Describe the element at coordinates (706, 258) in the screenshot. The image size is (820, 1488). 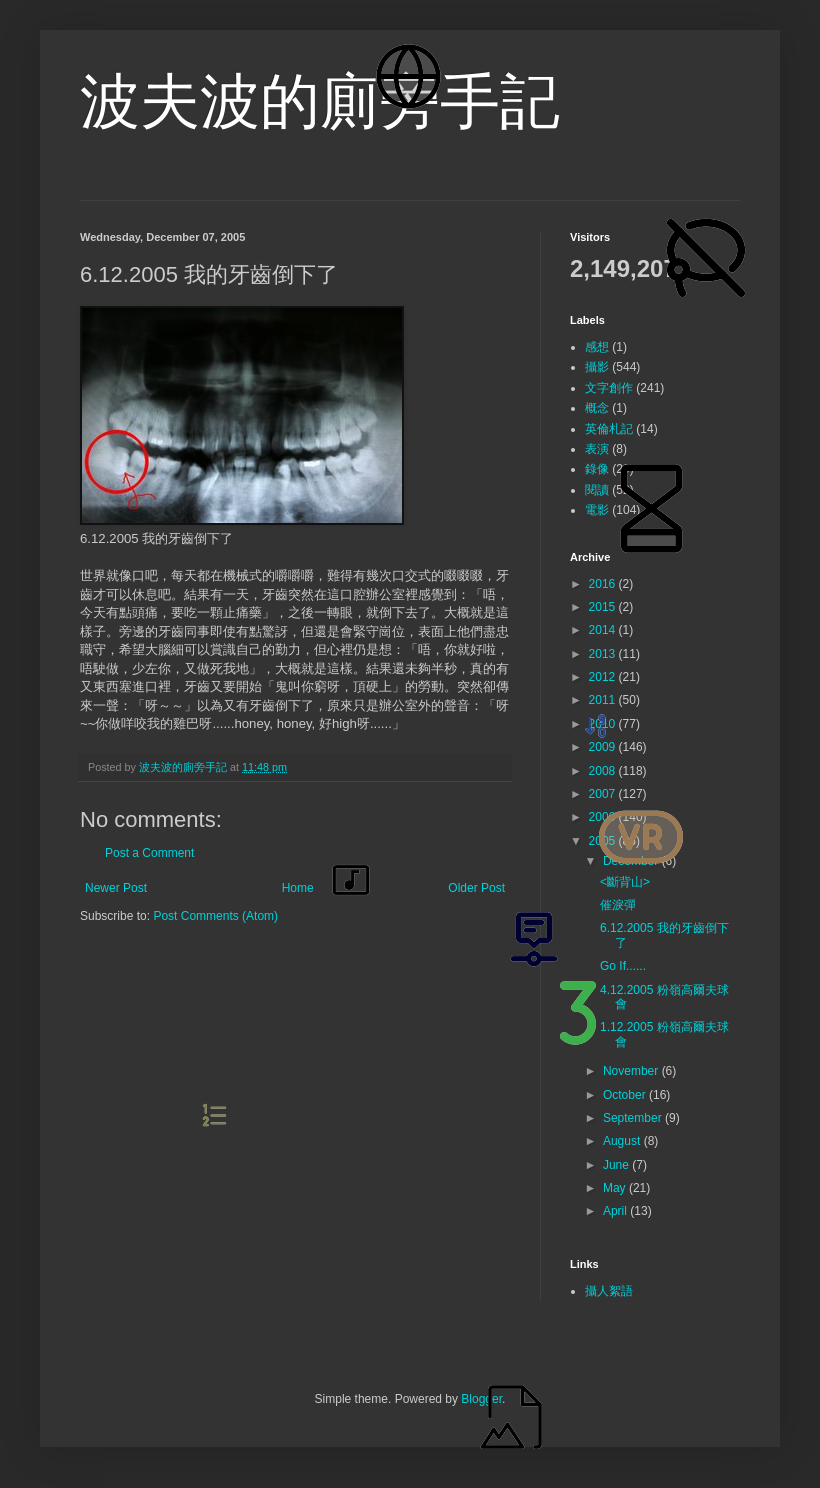
I see `disable lasso selection tool` at that location.